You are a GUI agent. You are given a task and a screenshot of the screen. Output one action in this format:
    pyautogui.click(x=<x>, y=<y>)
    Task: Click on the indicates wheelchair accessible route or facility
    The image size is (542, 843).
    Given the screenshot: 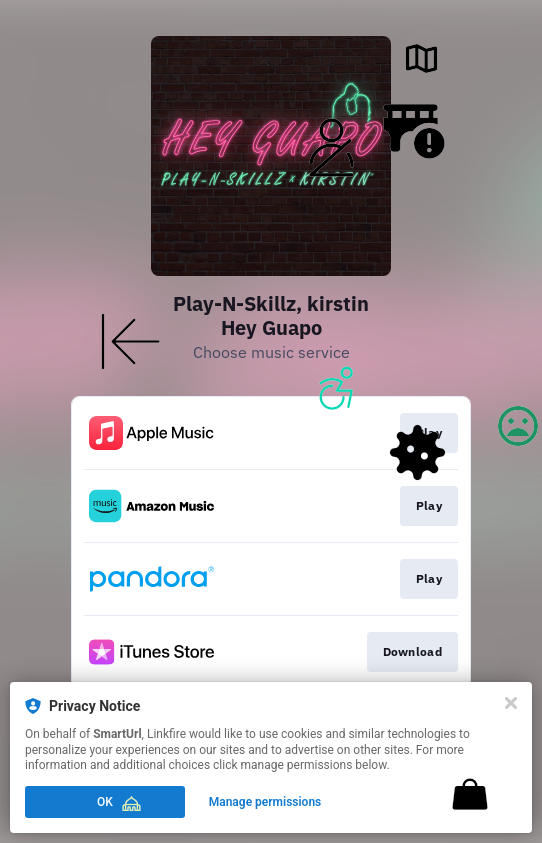 What is the action you would take?
    pyautogui.click(x=337, y=389)
    